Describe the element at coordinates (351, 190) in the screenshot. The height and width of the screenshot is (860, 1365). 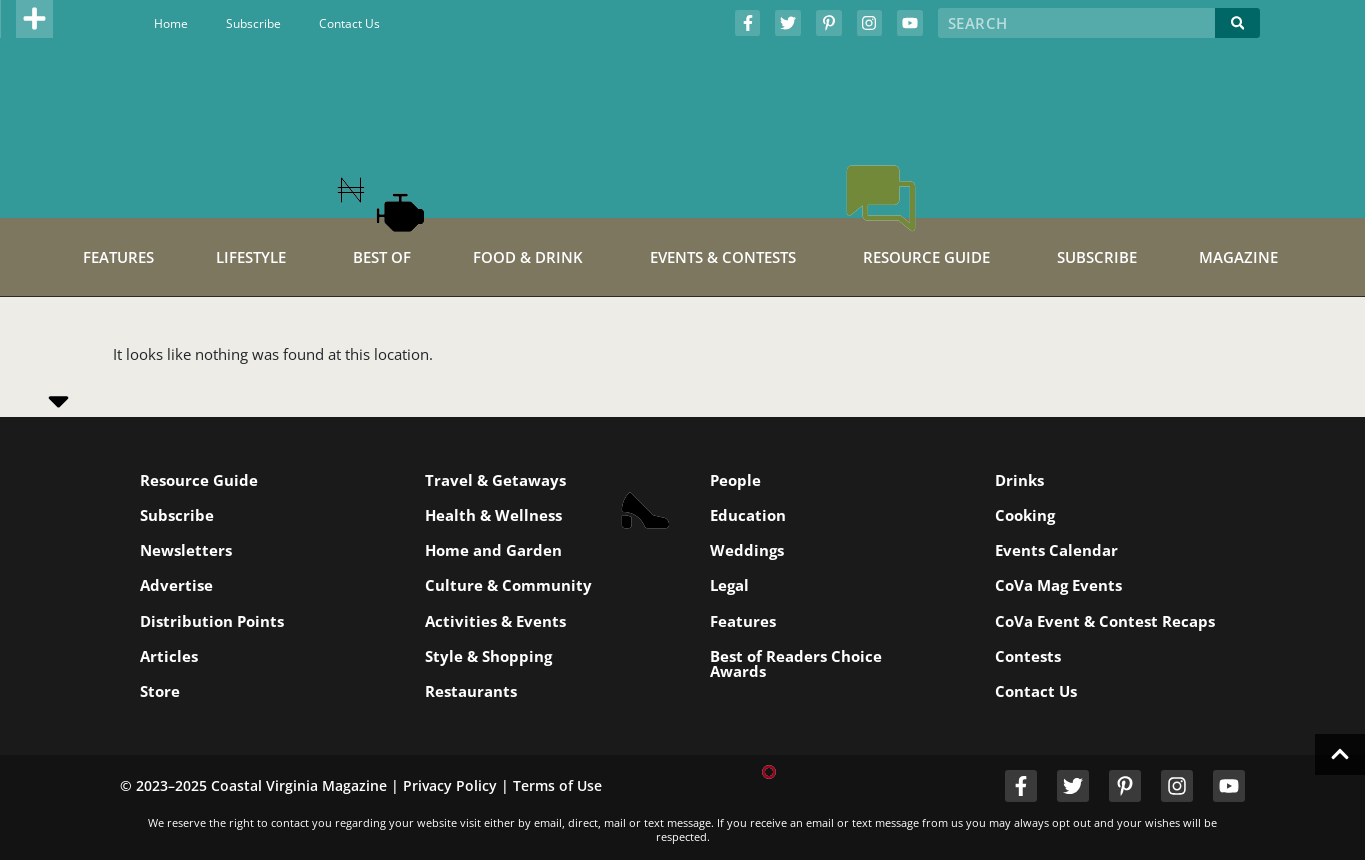
I see `indicates Nigerian naira currency` at that location.